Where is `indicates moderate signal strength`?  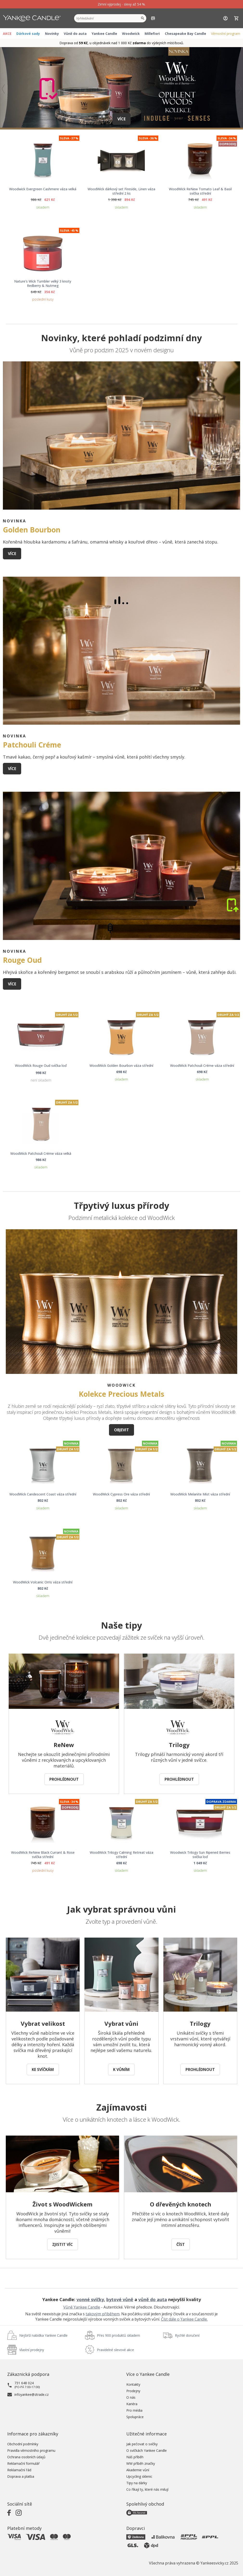
indicates moderate signal strength is located at coordinates (121, 597).